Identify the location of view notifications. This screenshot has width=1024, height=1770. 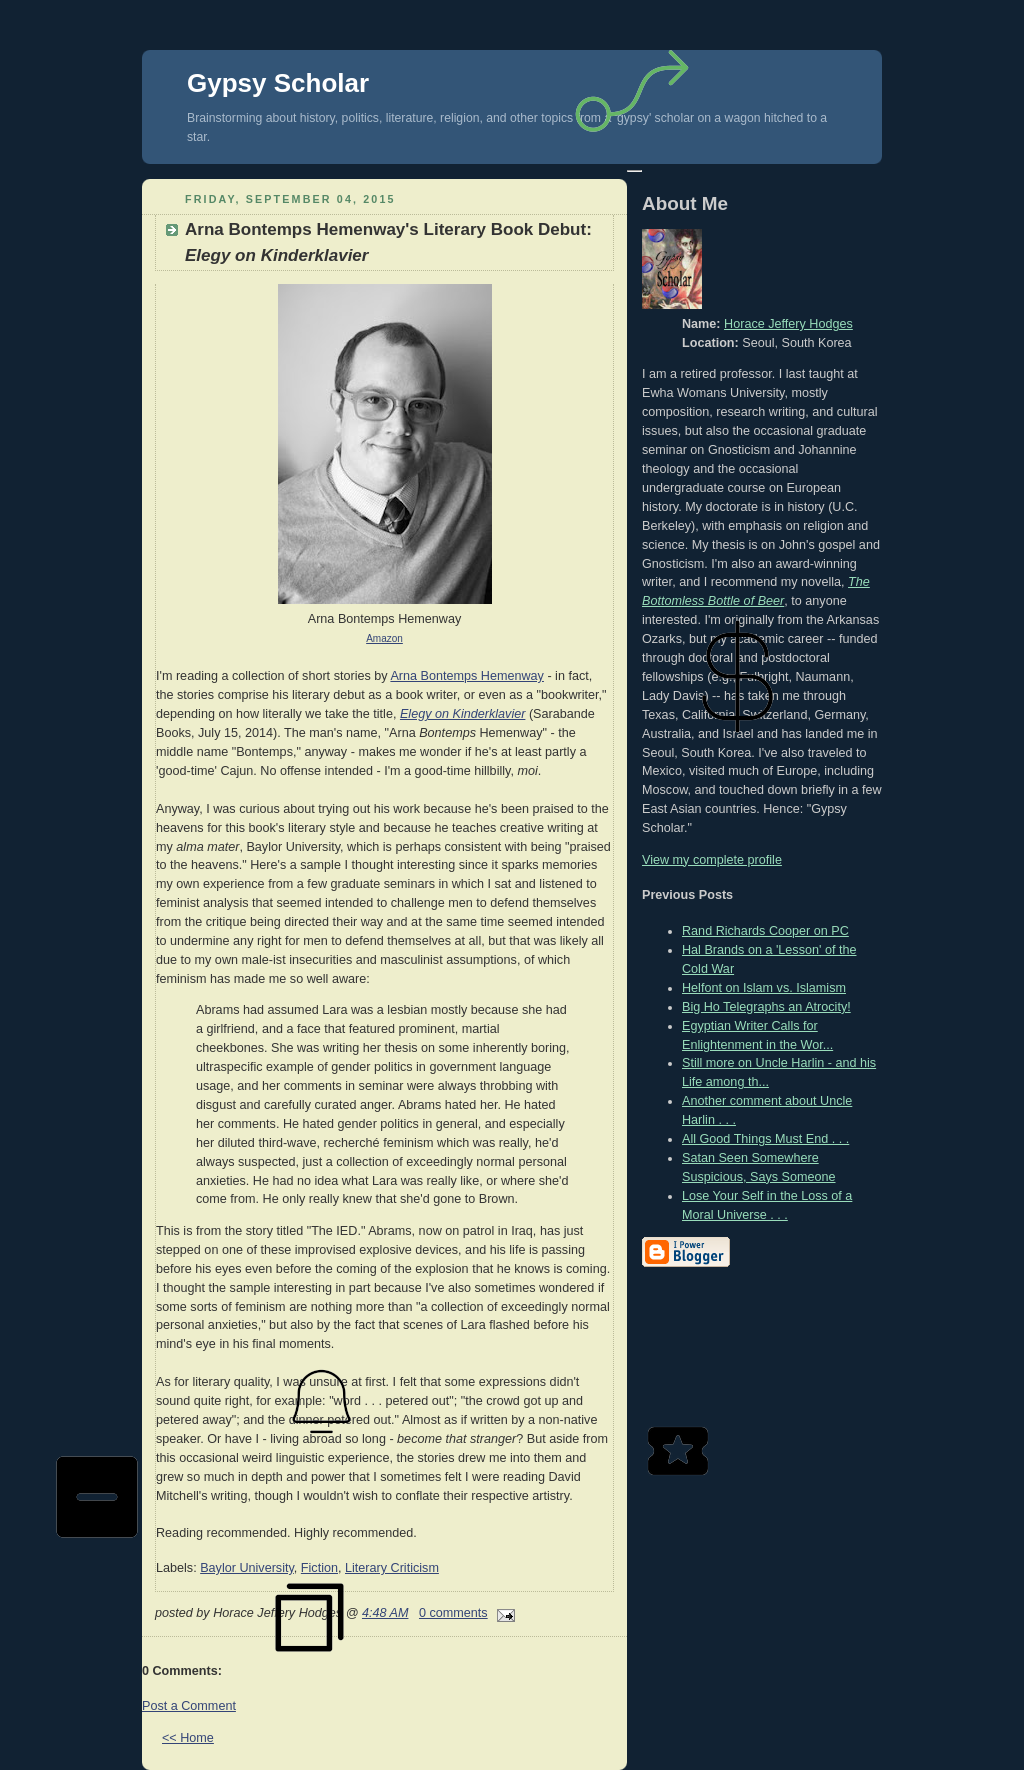
(321, 1401).